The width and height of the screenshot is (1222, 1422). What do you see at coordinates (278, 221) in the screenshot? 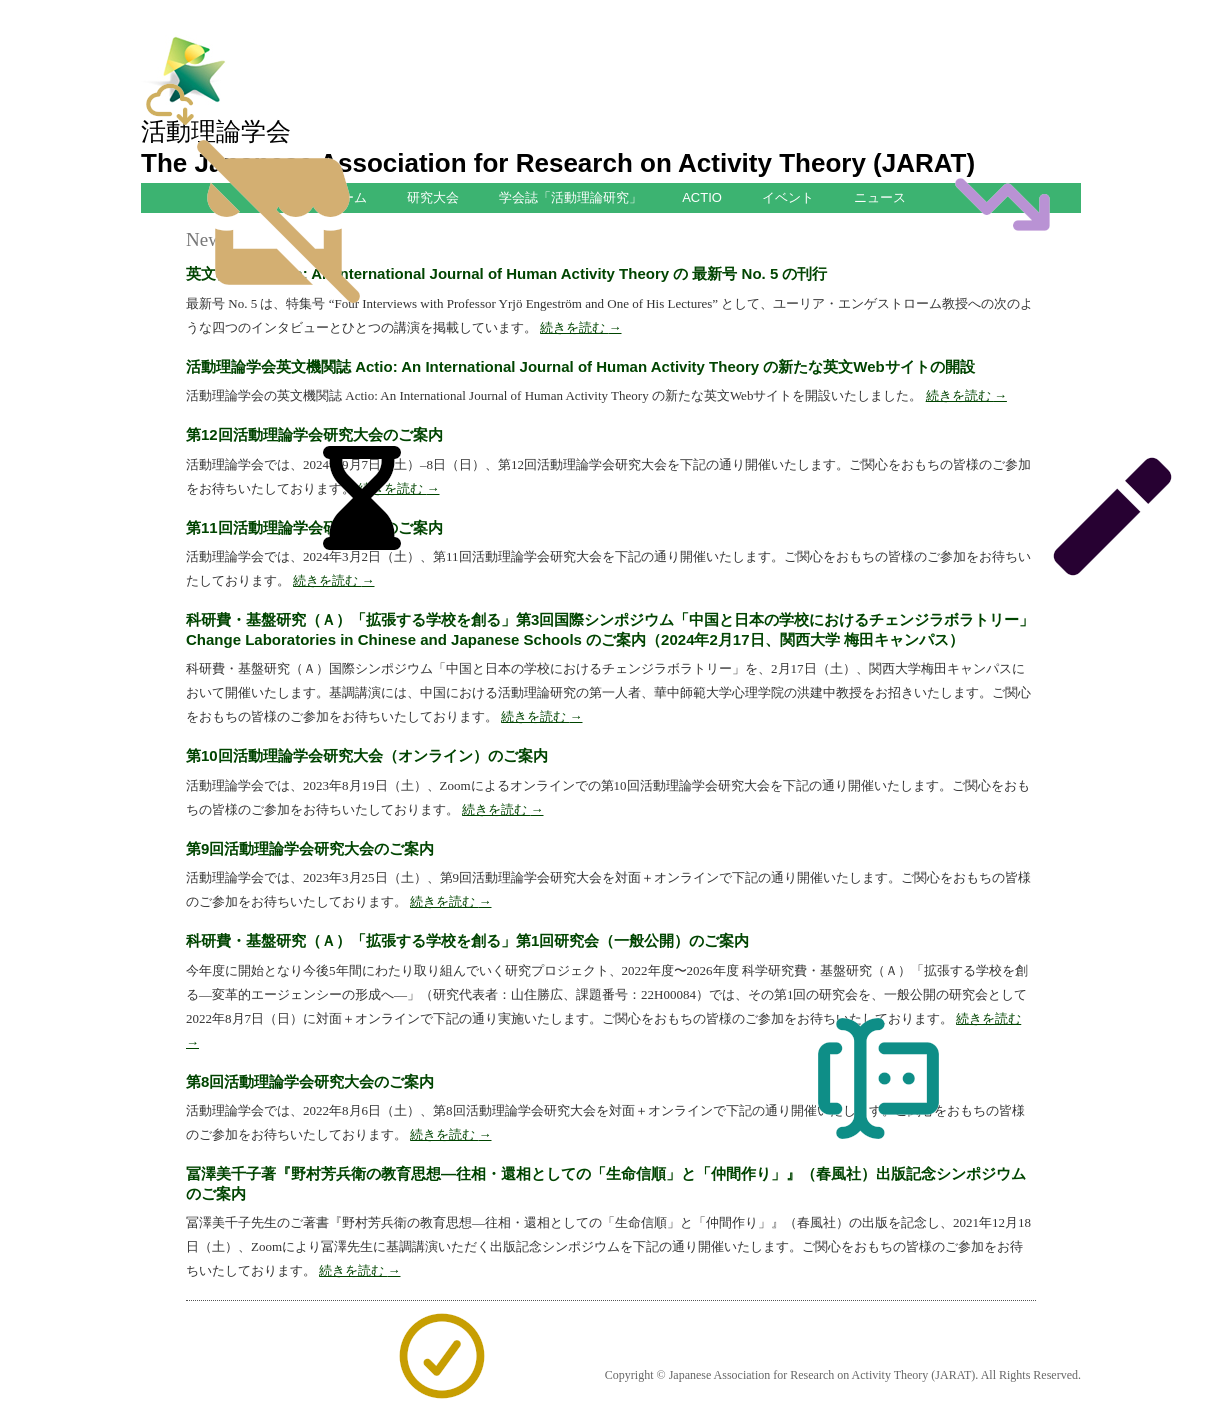
I see `indicates a store or shop is closed` at bounding box center [278, 221].